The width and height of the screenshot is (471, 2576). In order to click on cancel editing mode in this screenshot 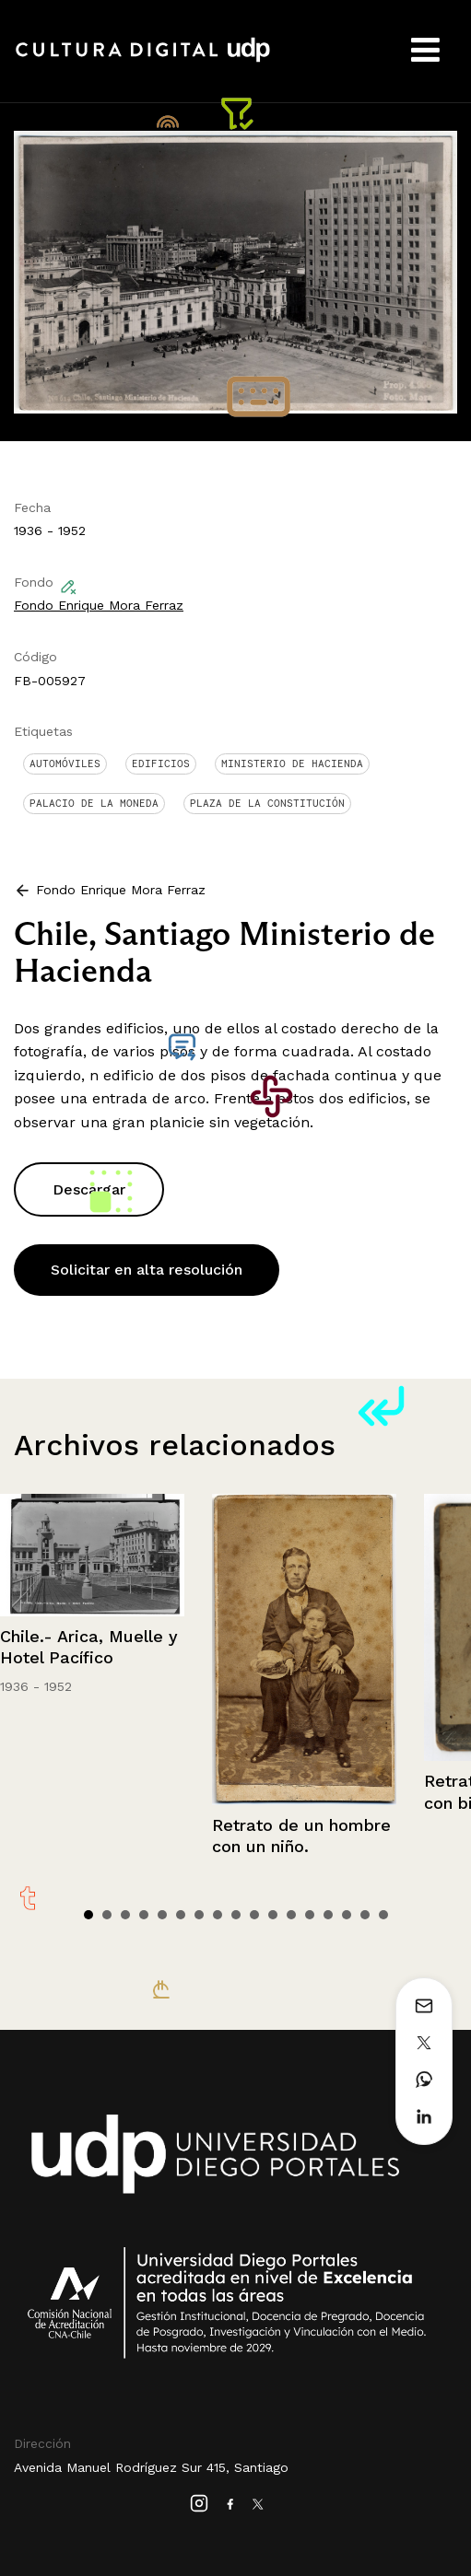, I will do `click(67, 586)`.